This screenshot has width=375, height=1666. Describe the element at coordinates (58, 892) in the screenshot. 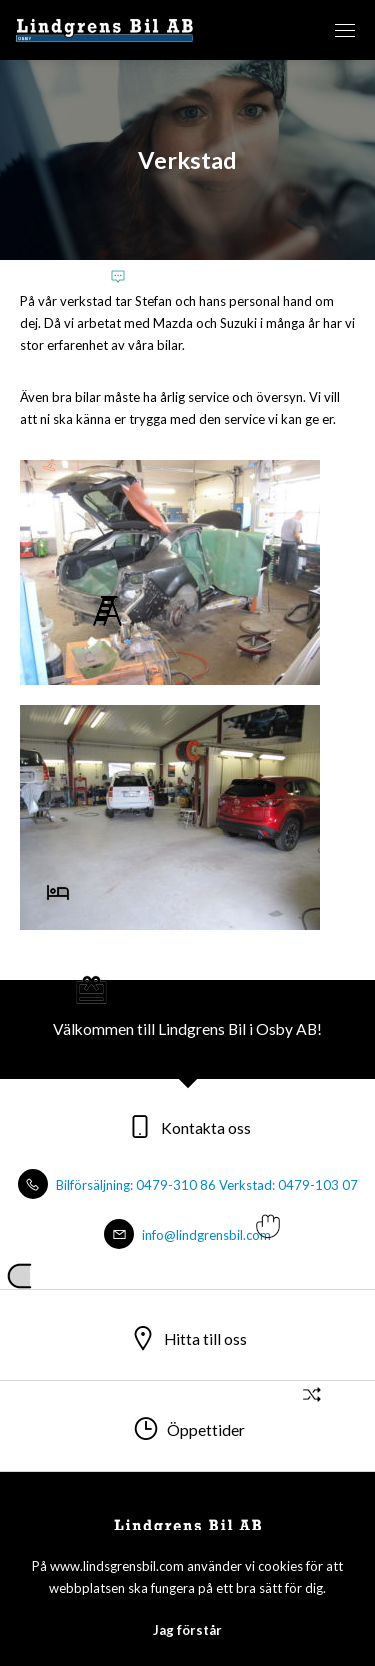

I see `find nearby hotels or accommodations` at that location.